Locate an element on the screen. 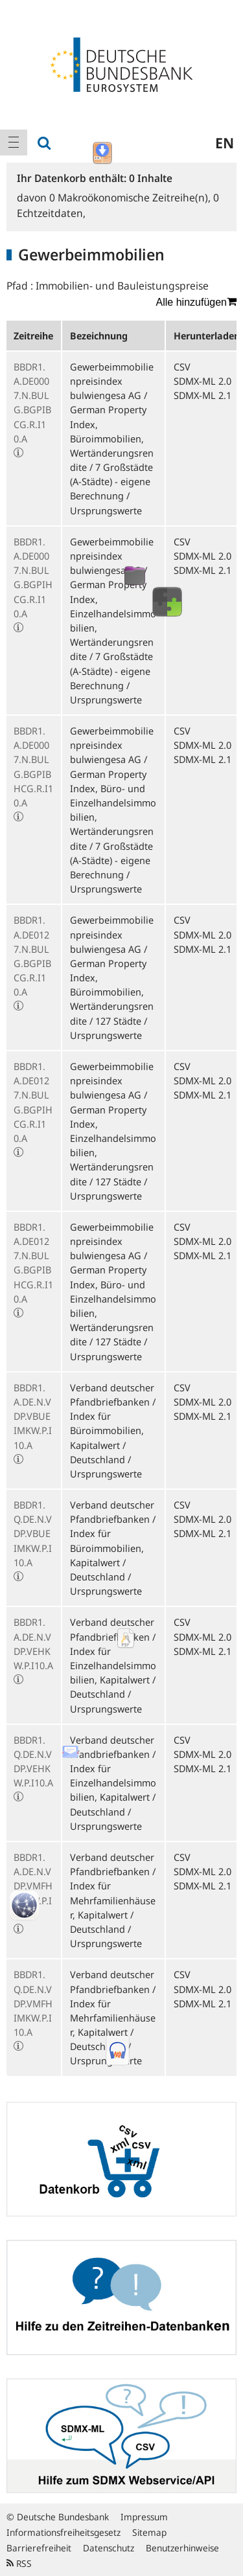 The width and height of the screenshot is (243, 2576). access network file system or shared storage is located at coordinates (24, 1905).